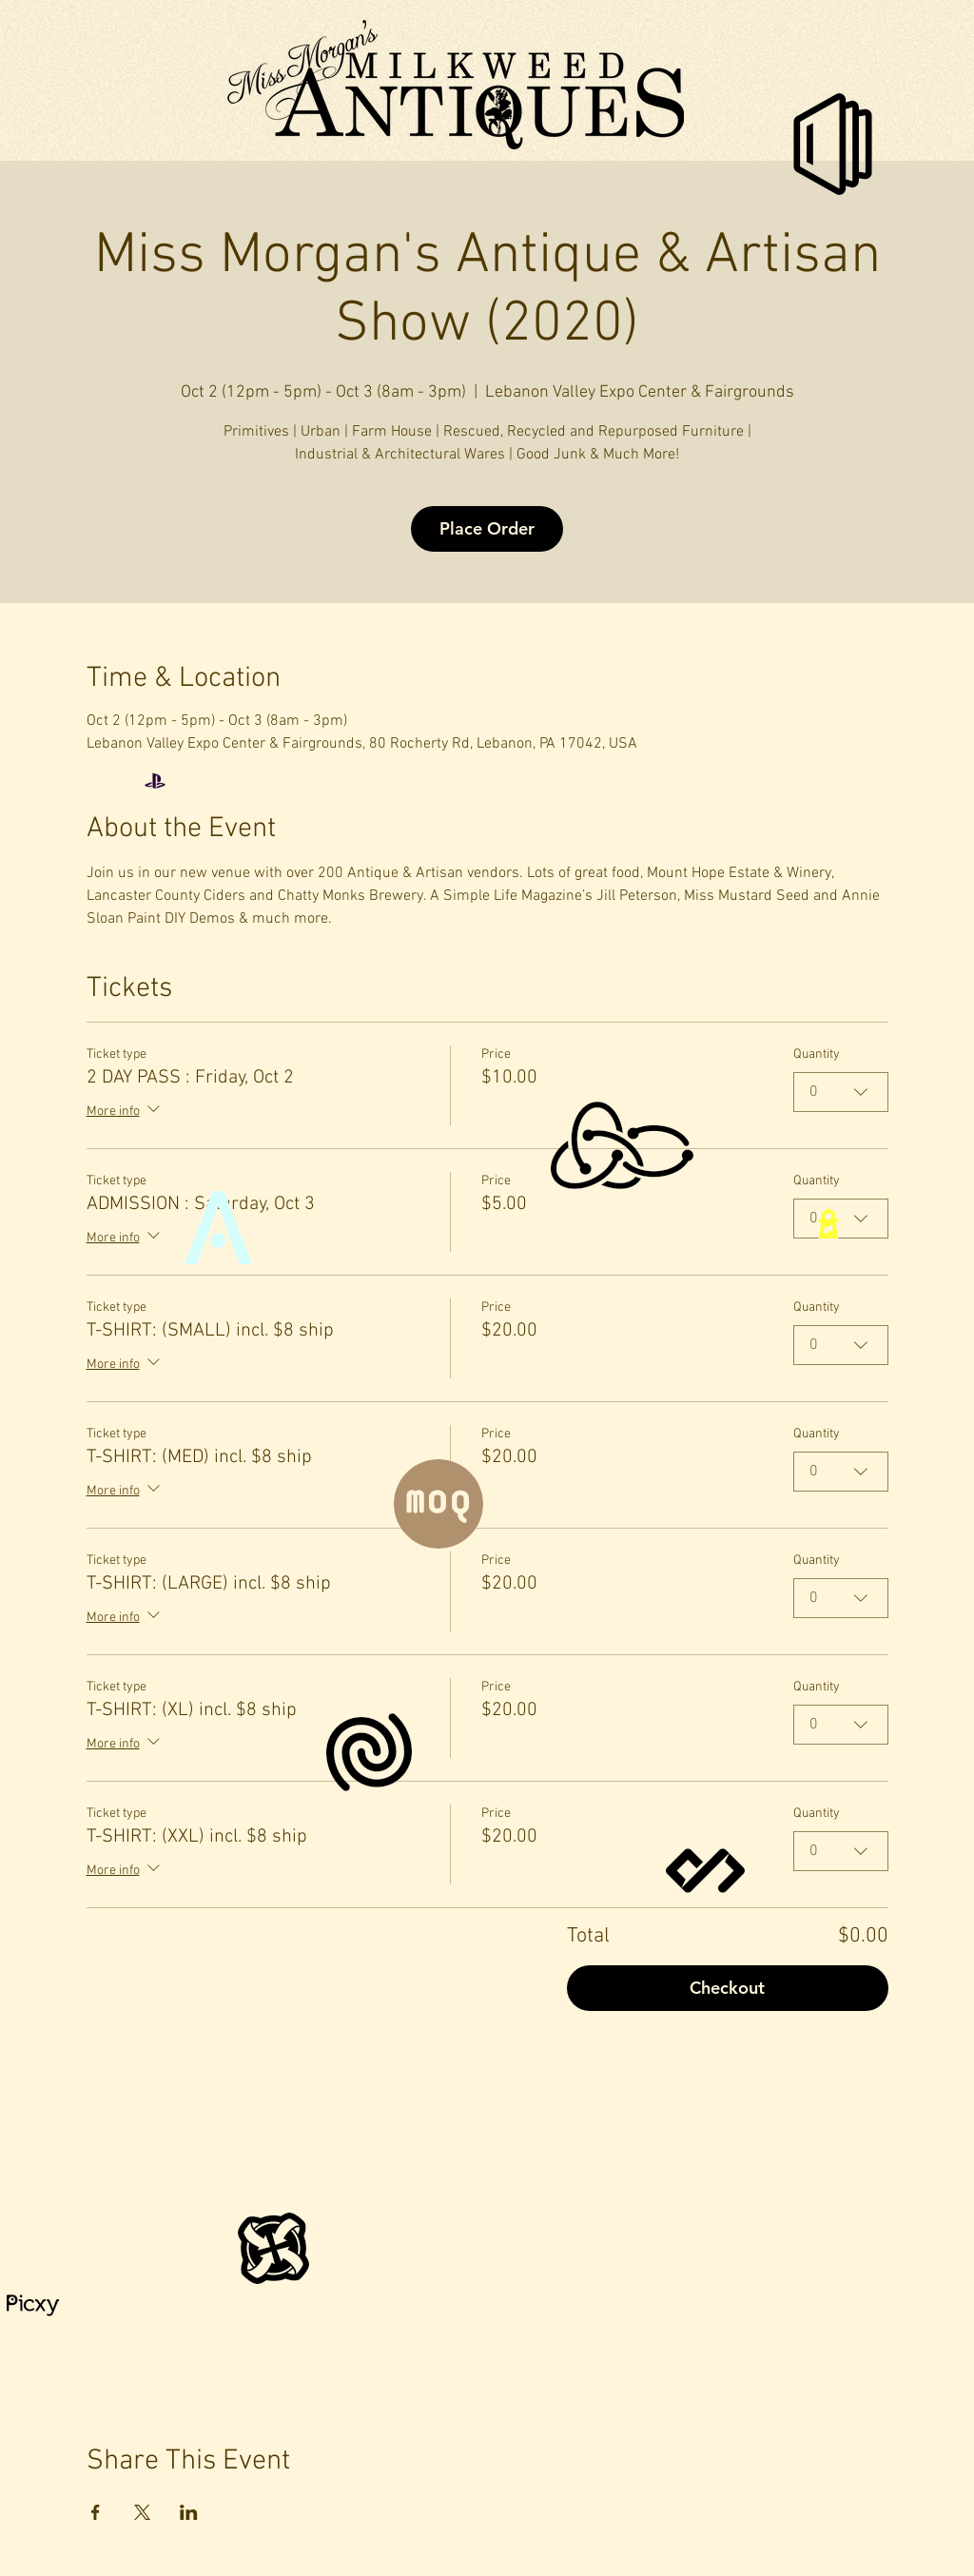  What do you see at coordinates (438, 1504) in the screenshot?
I see `moq library or framework logo` at bounding box center [438, 1504].